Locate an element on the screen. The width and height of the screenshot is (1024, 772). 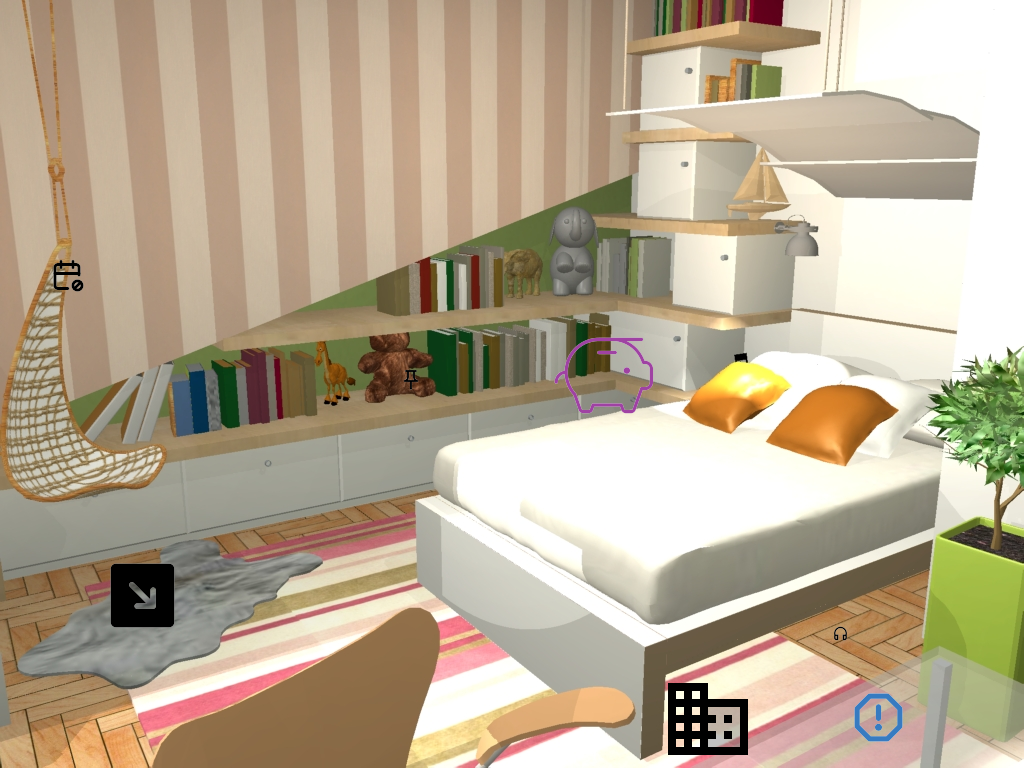
navigate to the bottom-right section is located at coordinates (142, 595).